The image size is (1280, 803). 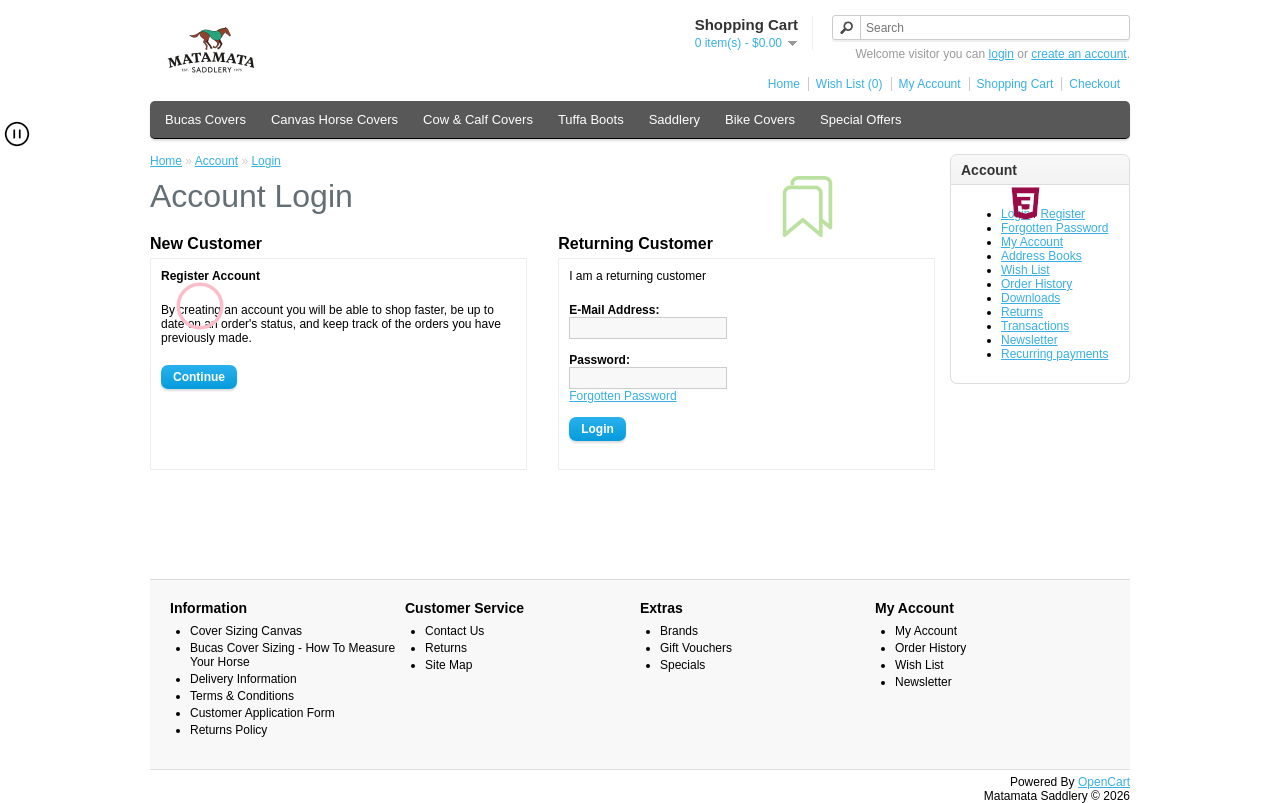 What do you see at coordinates (807, 206) in the screenshot?
I see `view all saved bookmarks` at bounding box center [807, 206].